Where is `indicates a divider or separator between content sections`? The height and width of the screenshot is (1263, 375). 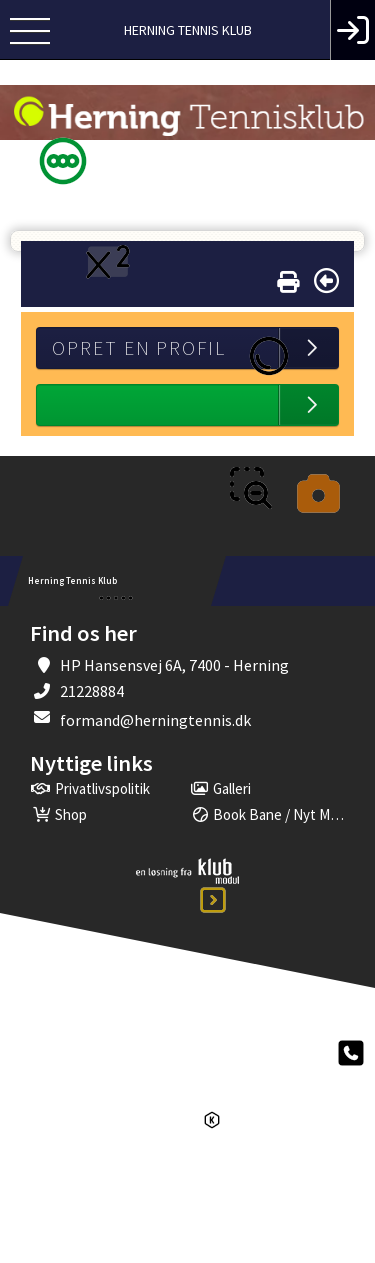 indicates a divider or separator between content sections is located at coordinates (116, 598).